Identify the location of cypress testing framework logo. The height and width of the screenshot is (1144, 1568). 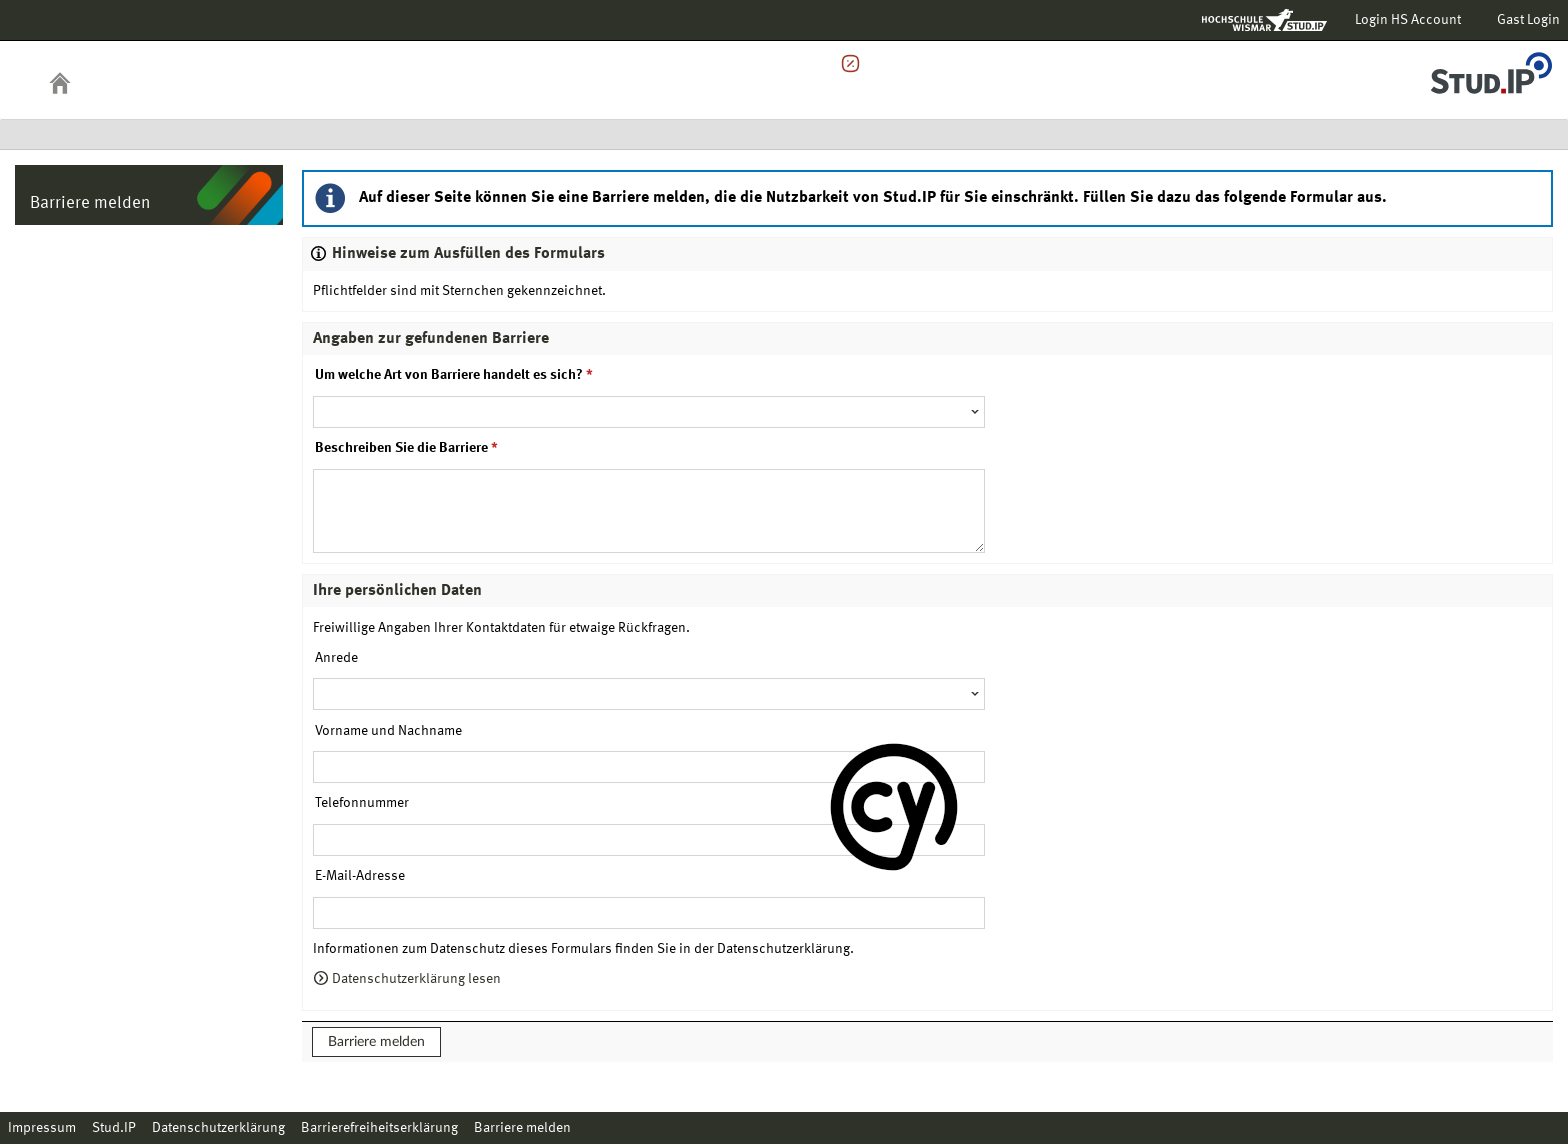
(894, 807).